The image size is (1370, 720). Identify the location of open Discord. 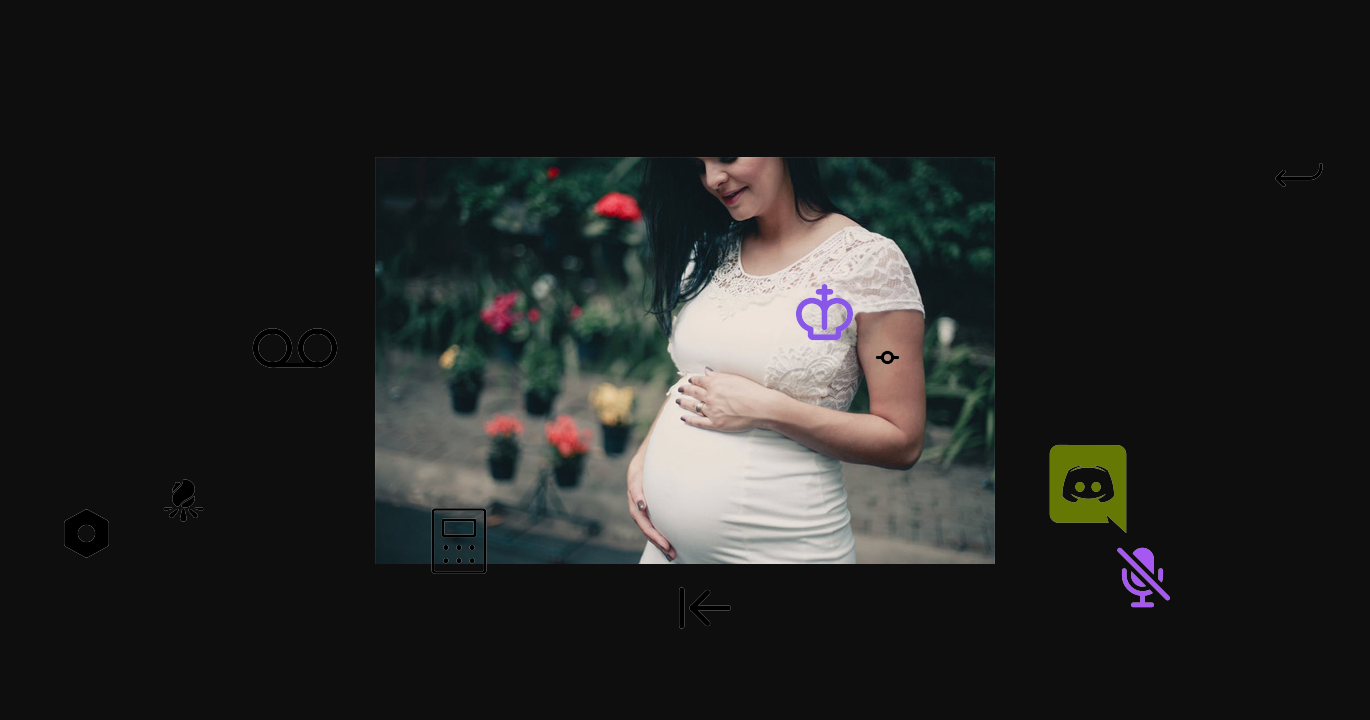
(1088, 489).